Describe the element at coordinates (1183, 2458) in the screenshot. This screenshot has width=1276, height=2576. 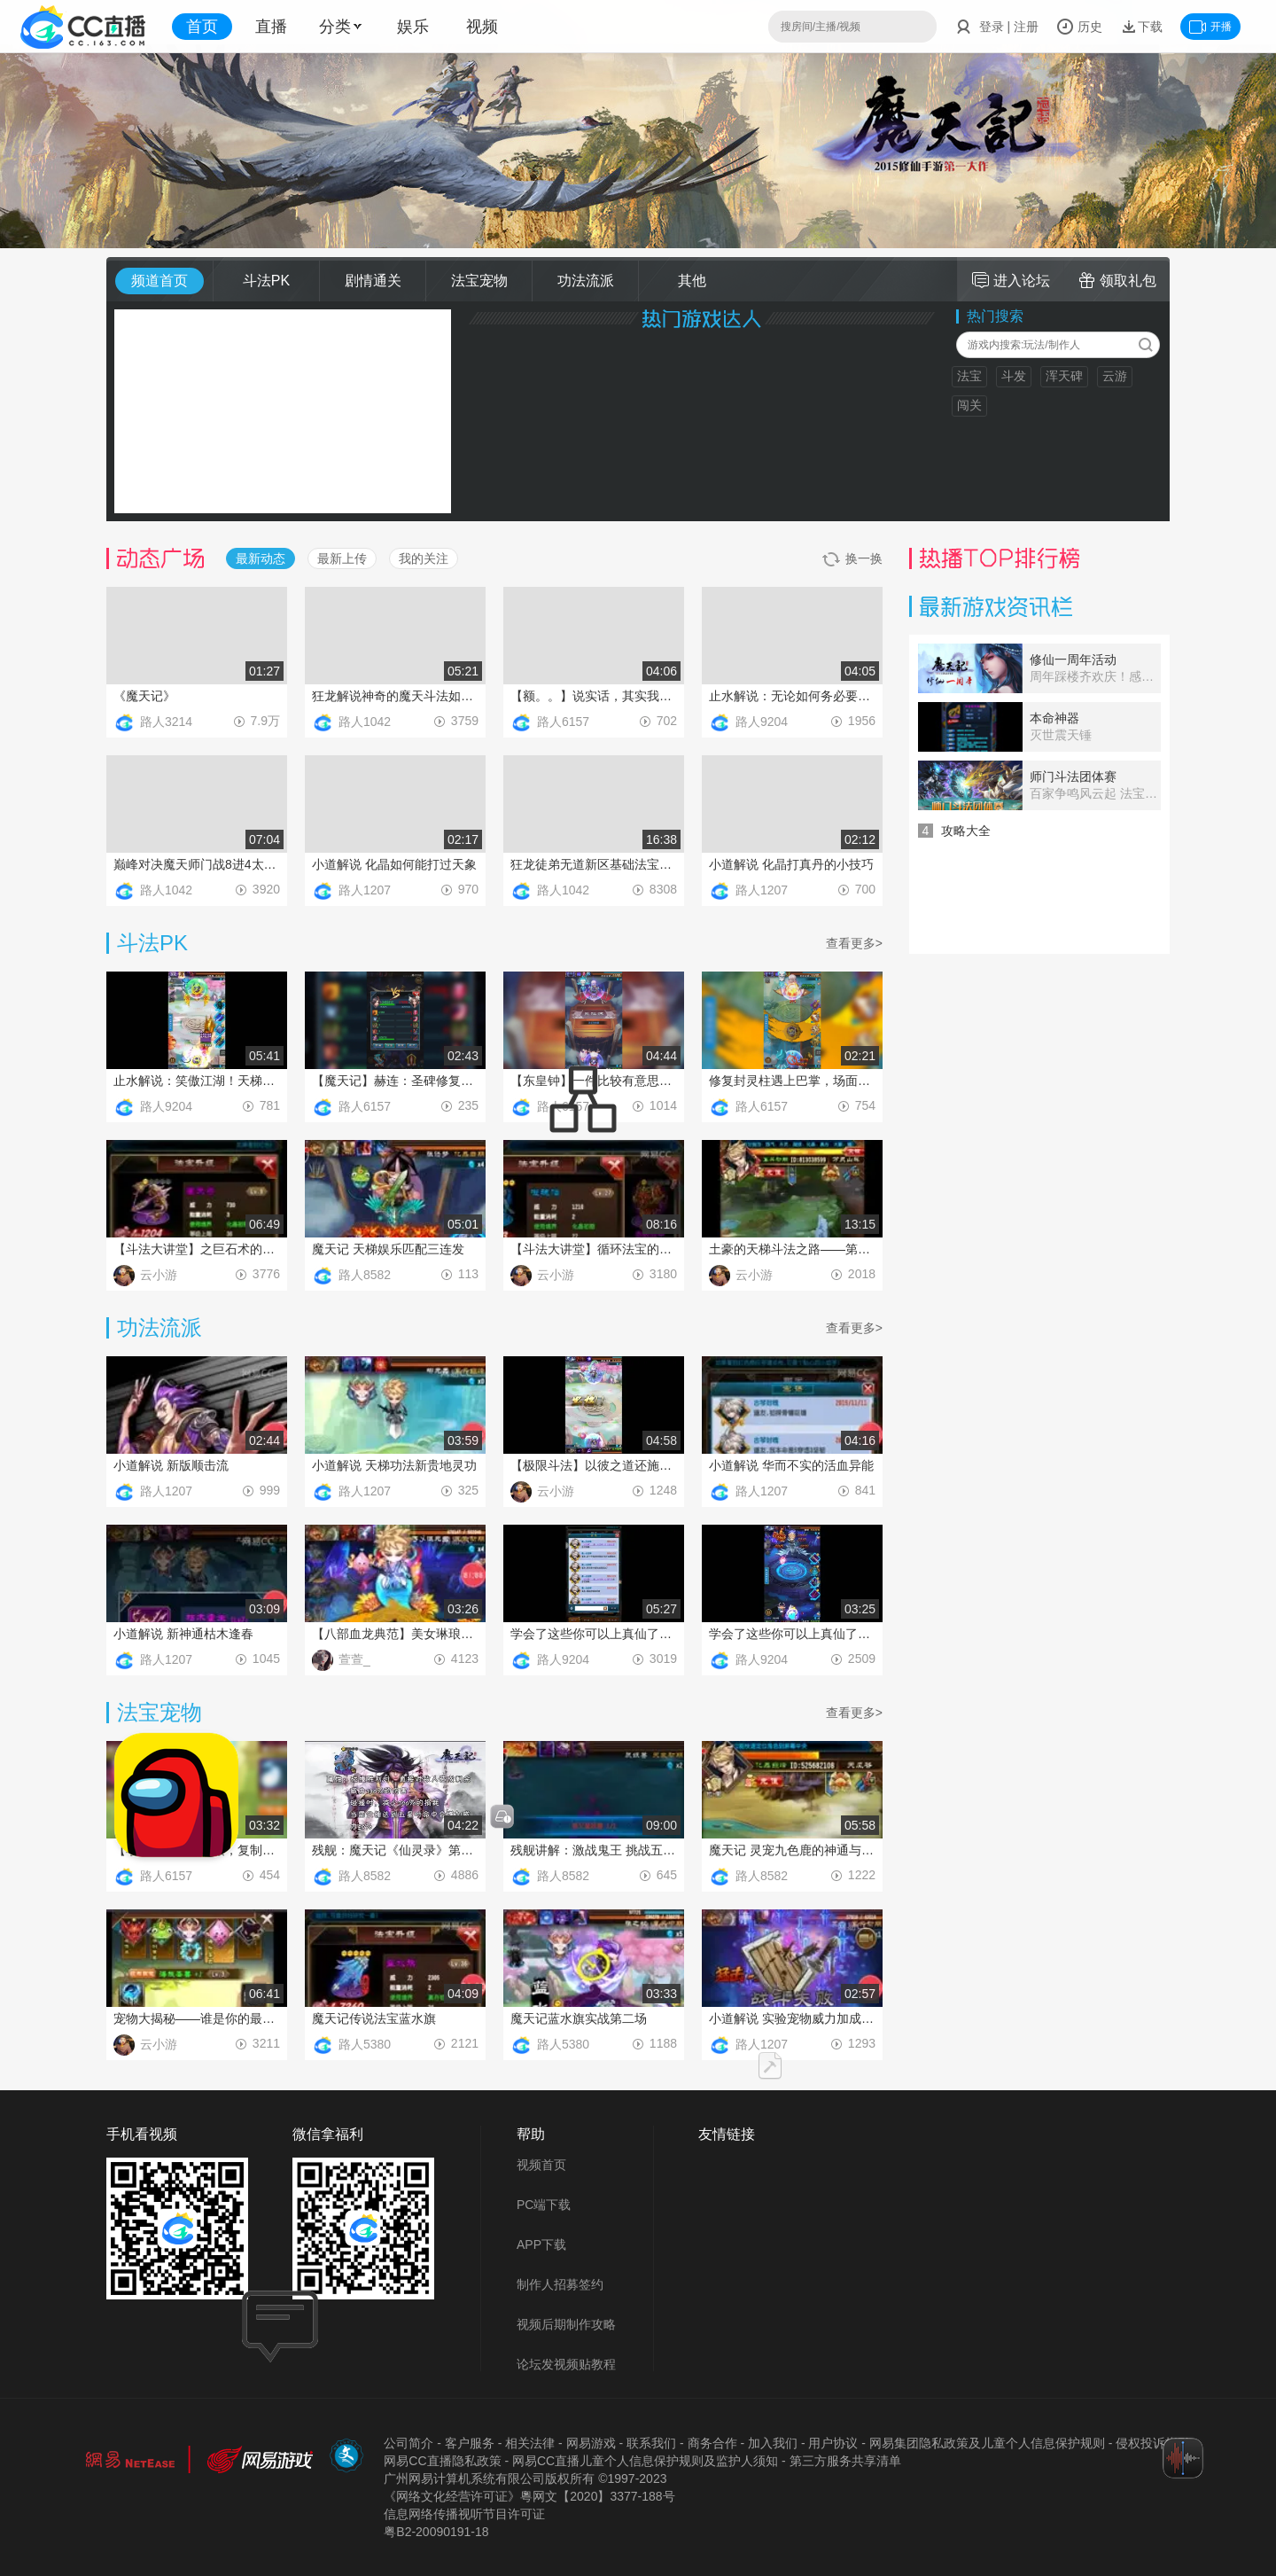
I see `open voice memos app` at that location.